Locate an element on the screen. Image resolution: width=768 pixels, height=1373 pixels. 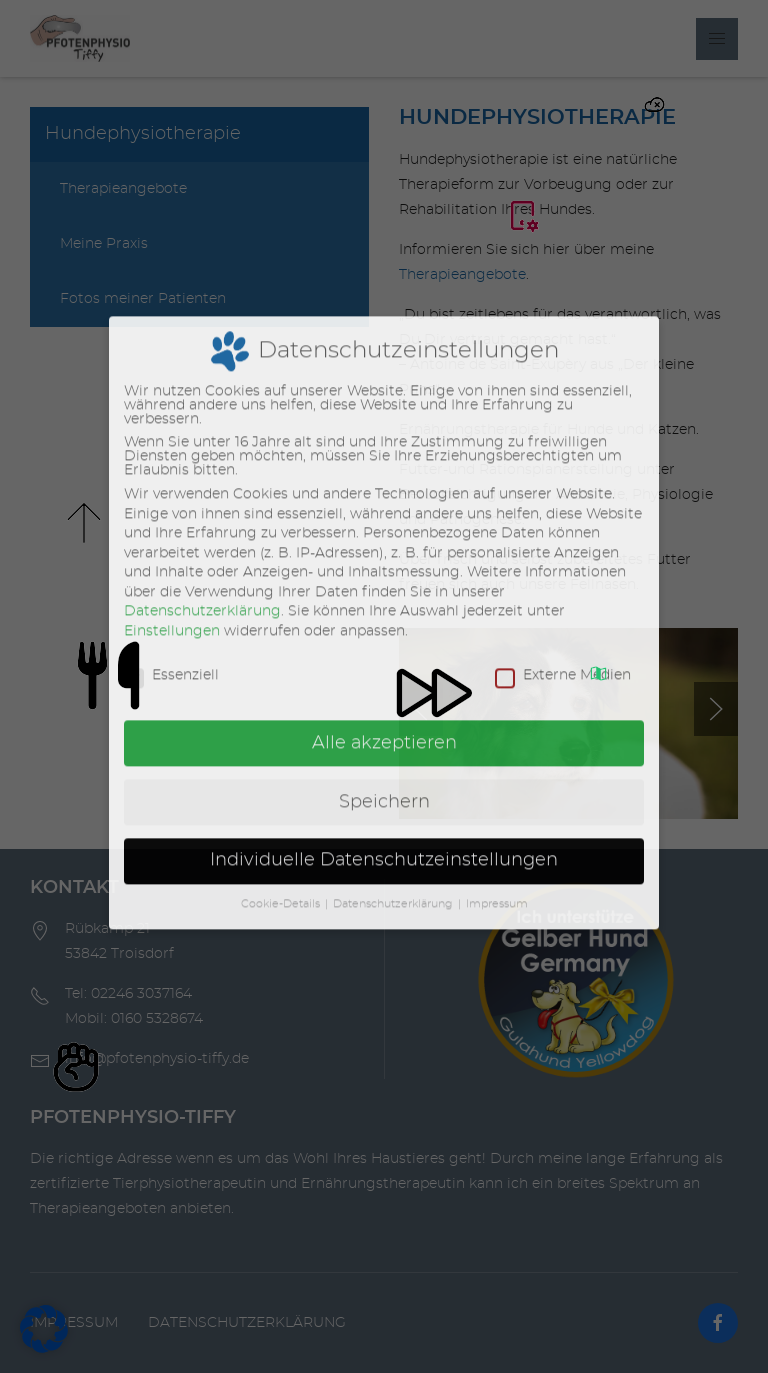
find nearby restaurants or dining options is located at coordinates (109, 675).